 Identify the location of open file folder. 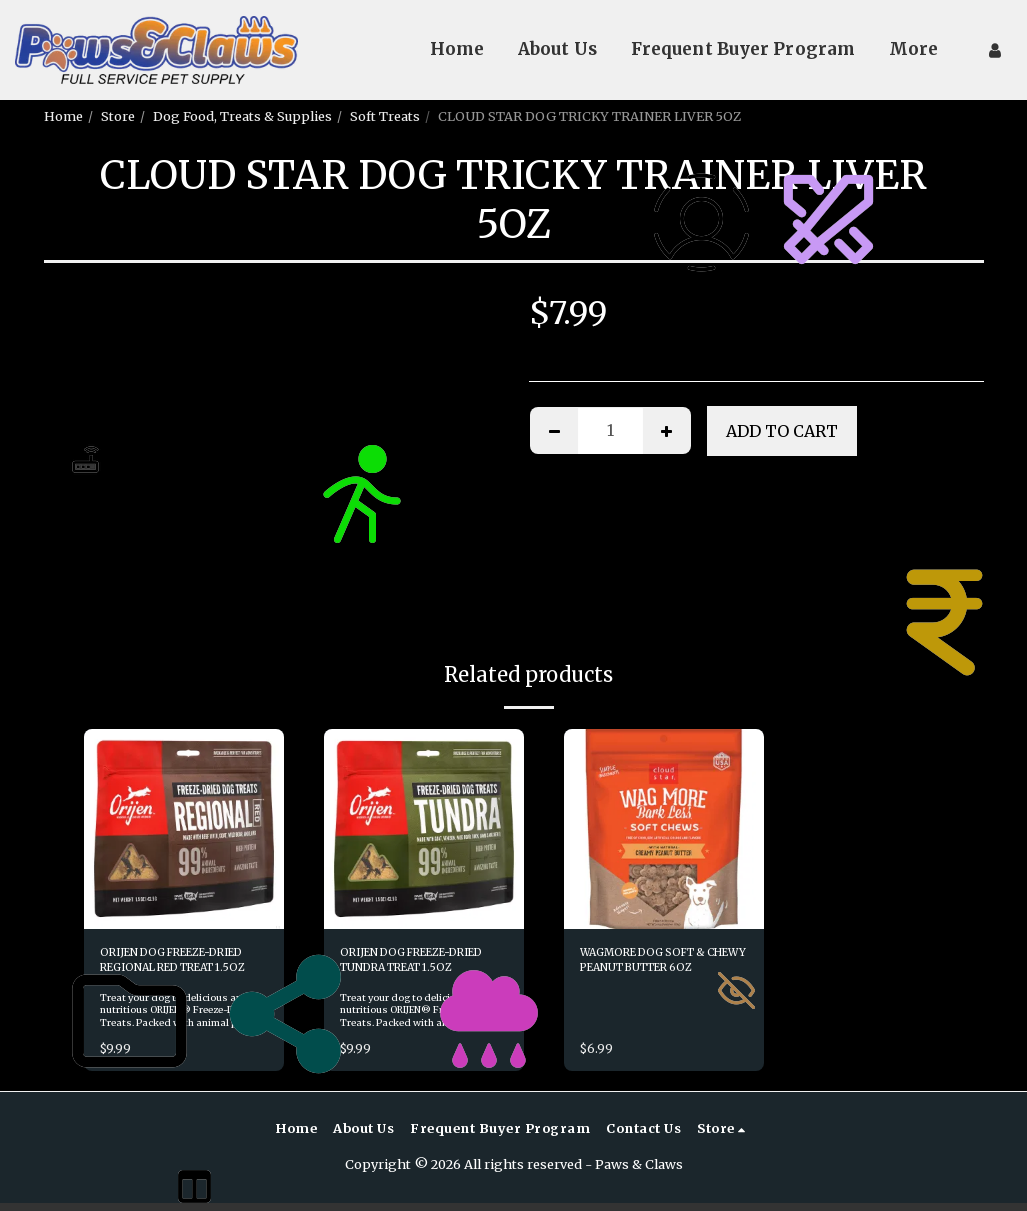
(129, 1024).